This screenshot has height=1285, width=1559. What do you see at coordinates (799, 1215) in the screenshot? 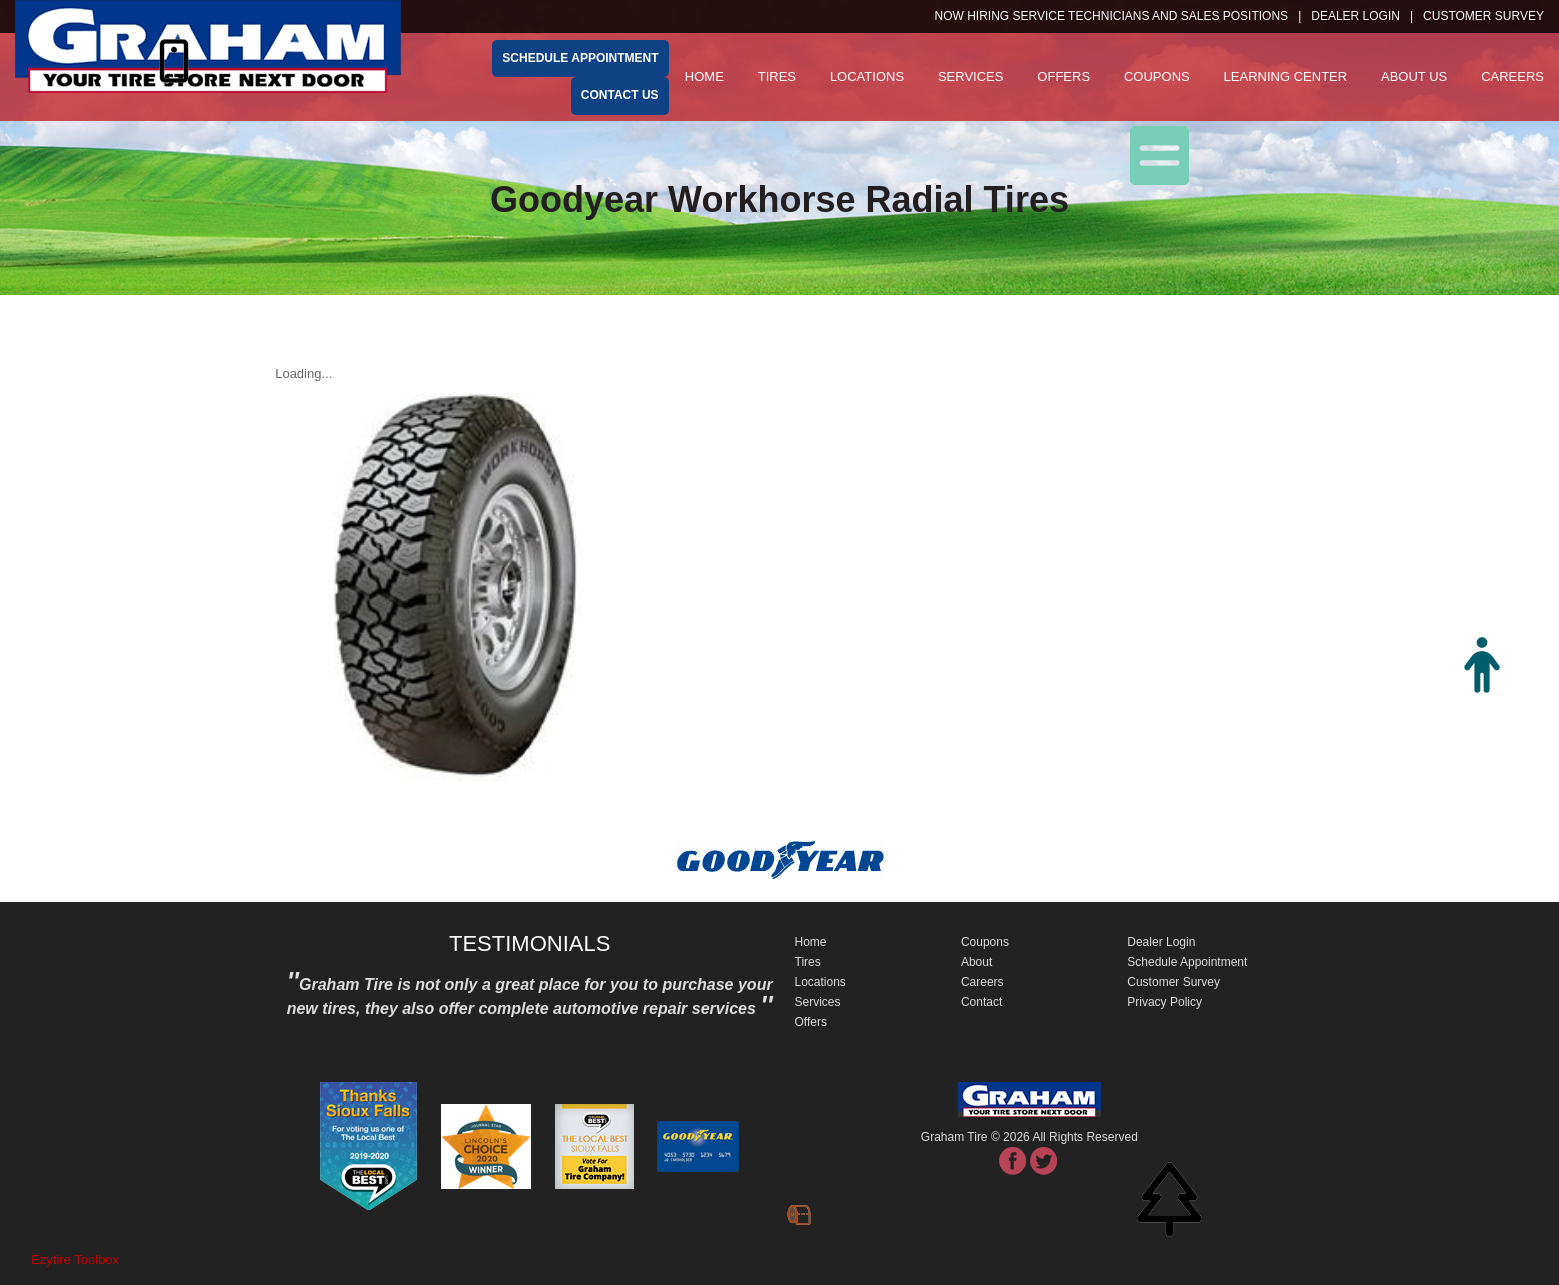
I see `bathroom or restroom location indicator` at bounding box center [799, 1215].